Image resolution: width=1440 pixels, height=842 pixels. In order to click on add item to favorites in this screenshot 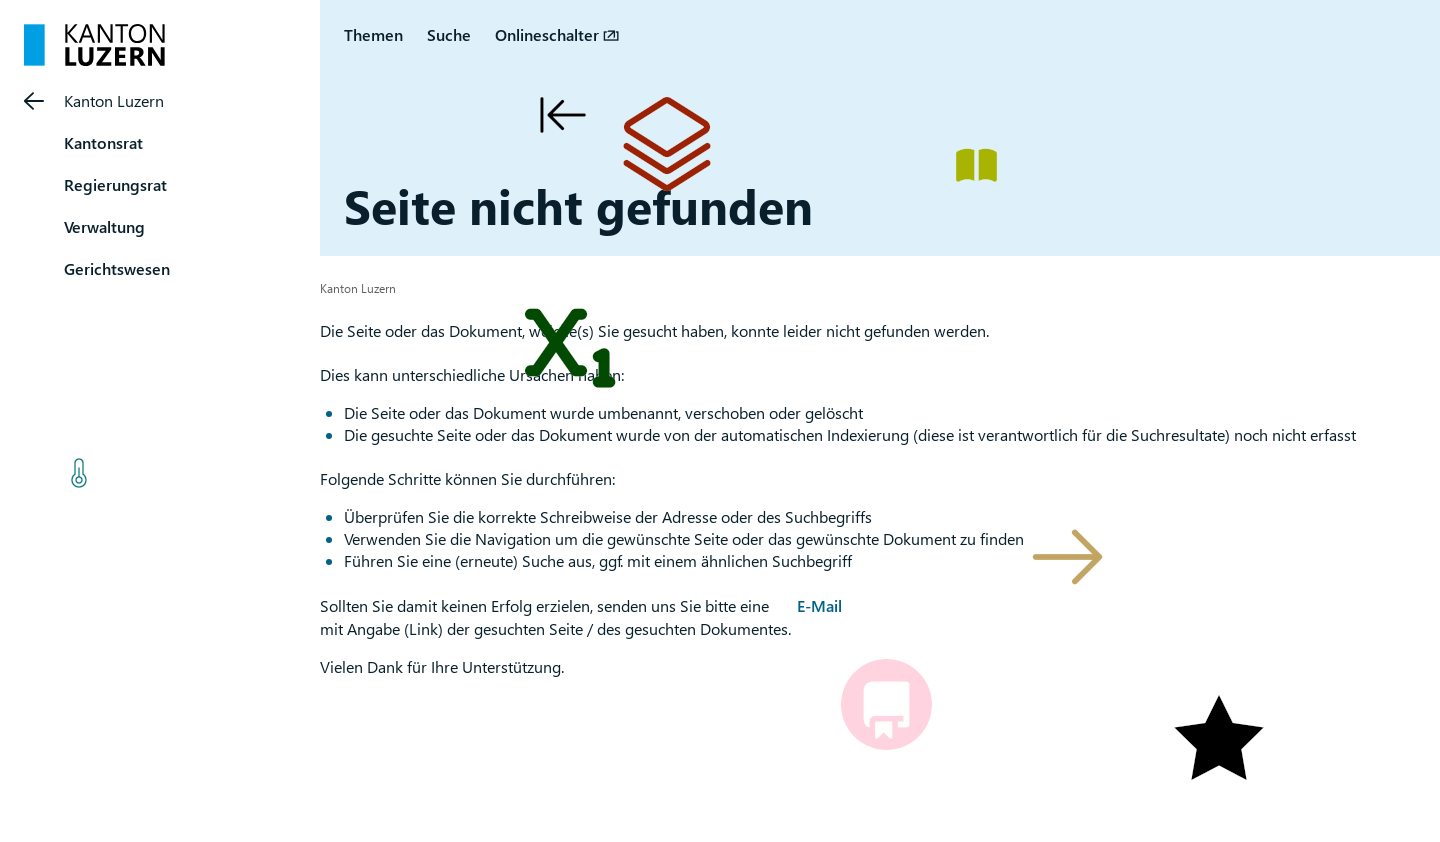, I will do `click(1219, 742)`.